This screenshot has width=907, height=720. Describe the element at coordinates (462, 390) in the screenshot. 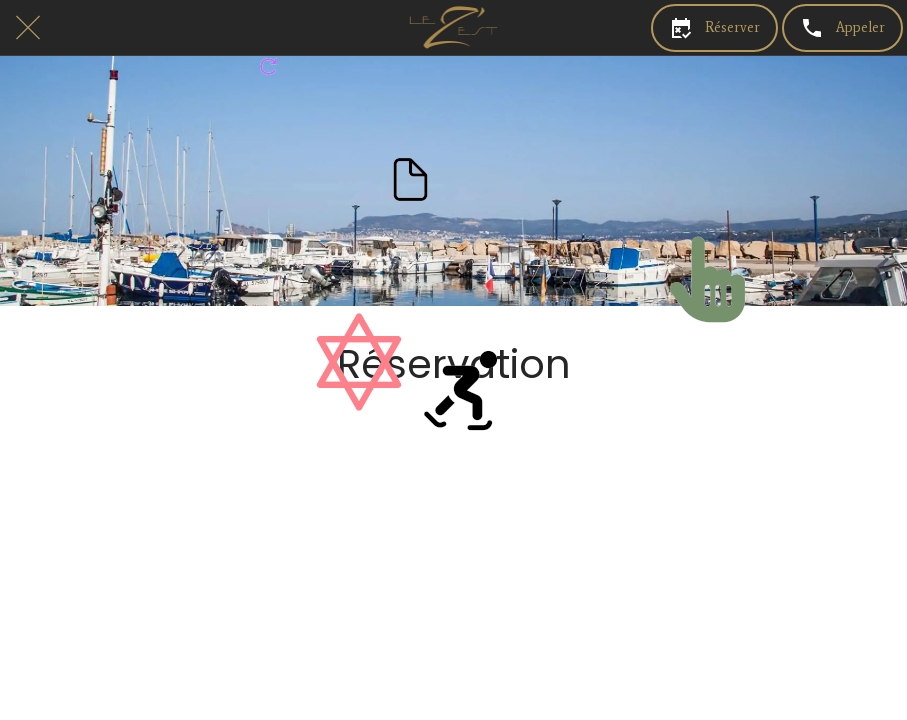

I see `indicates ice skating or winter sports activity` at that location.